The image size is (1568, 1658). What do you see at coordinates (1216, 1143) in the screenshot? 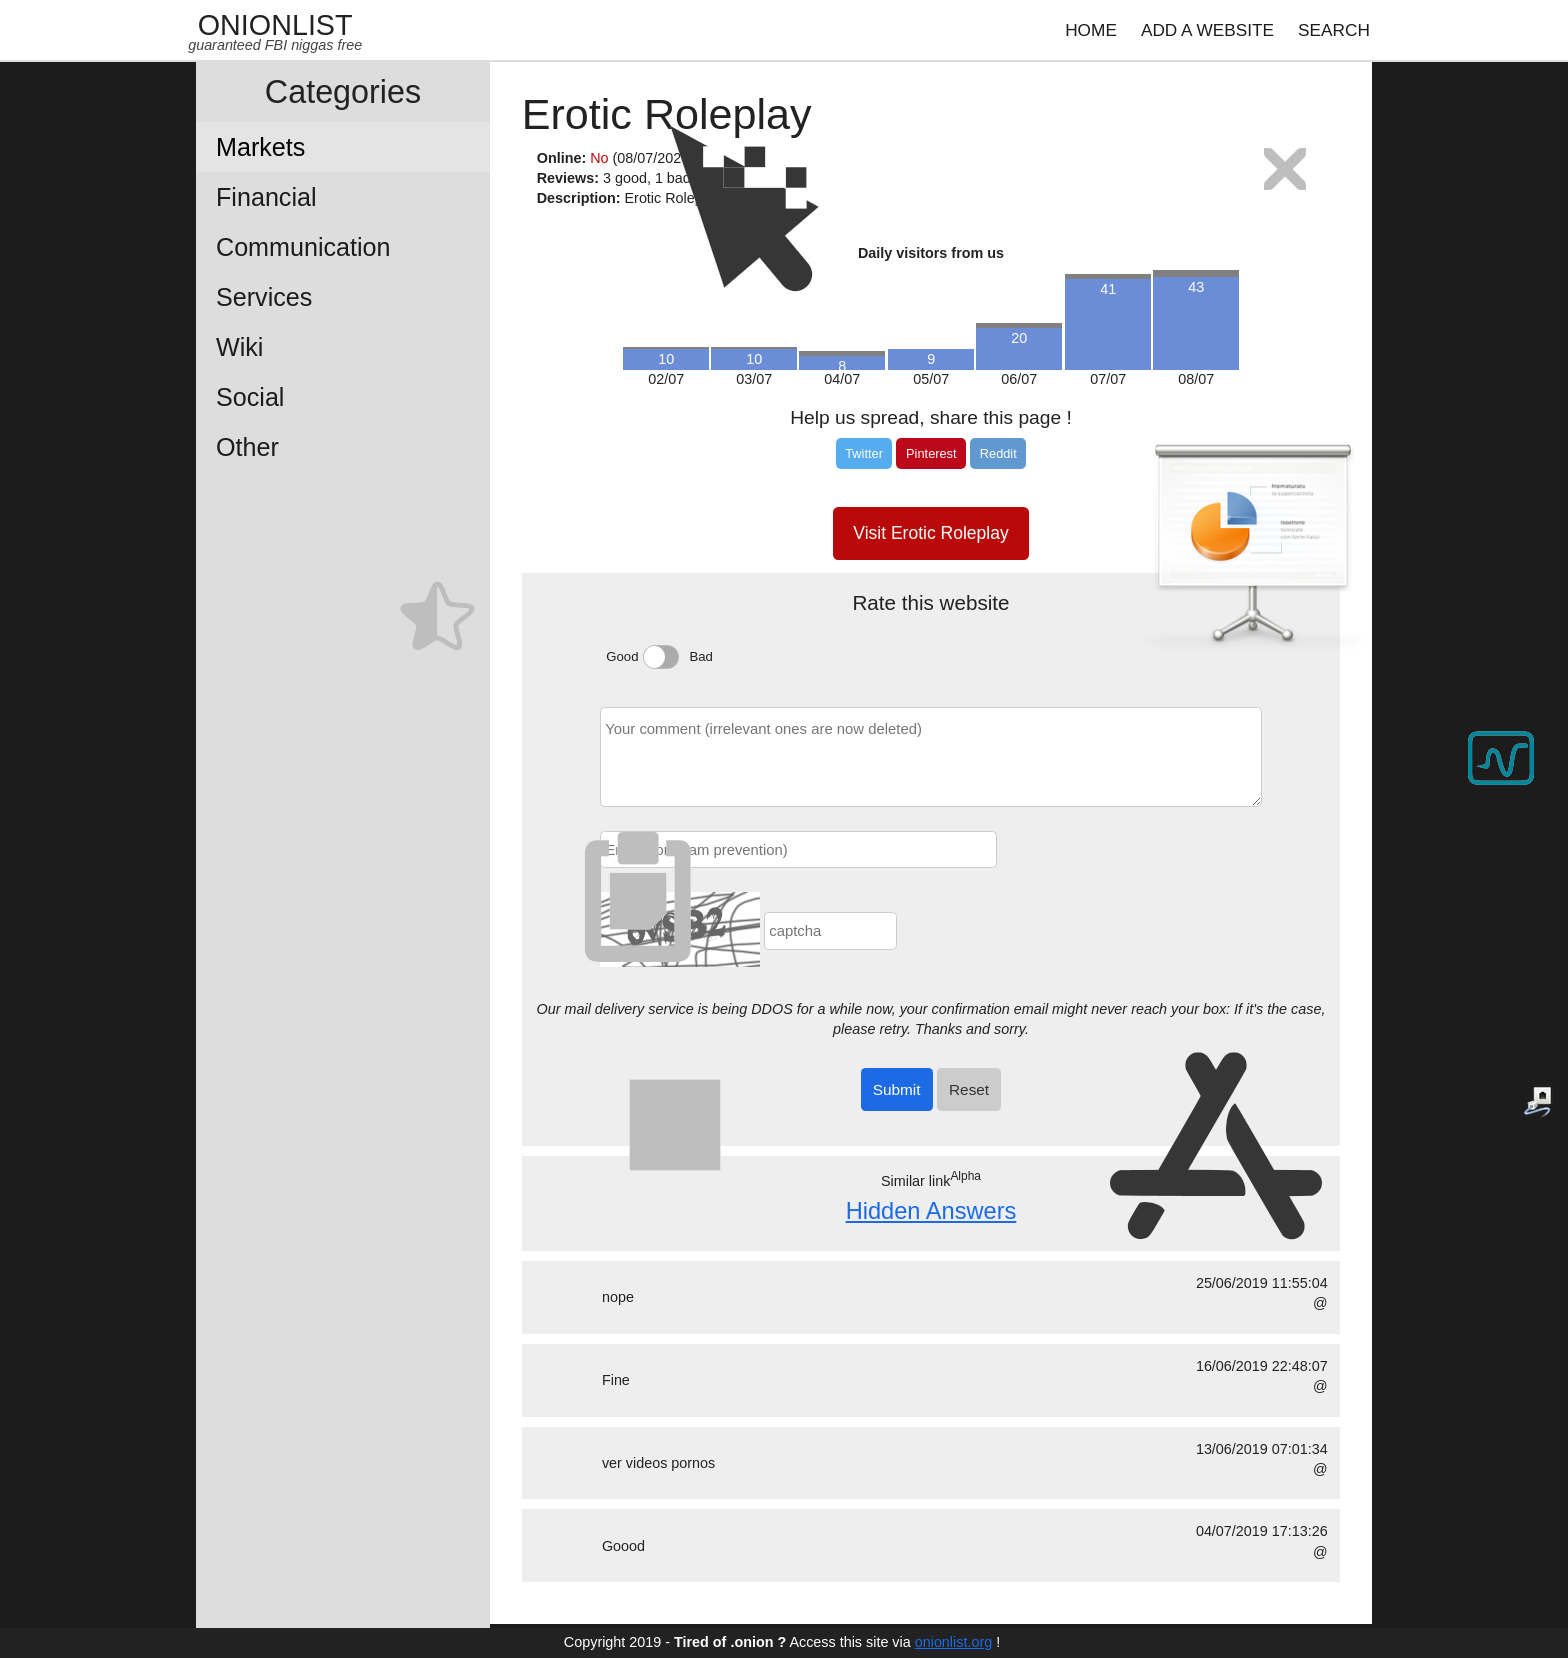
I see `open the app store` at bounding box center [1216, 1143].